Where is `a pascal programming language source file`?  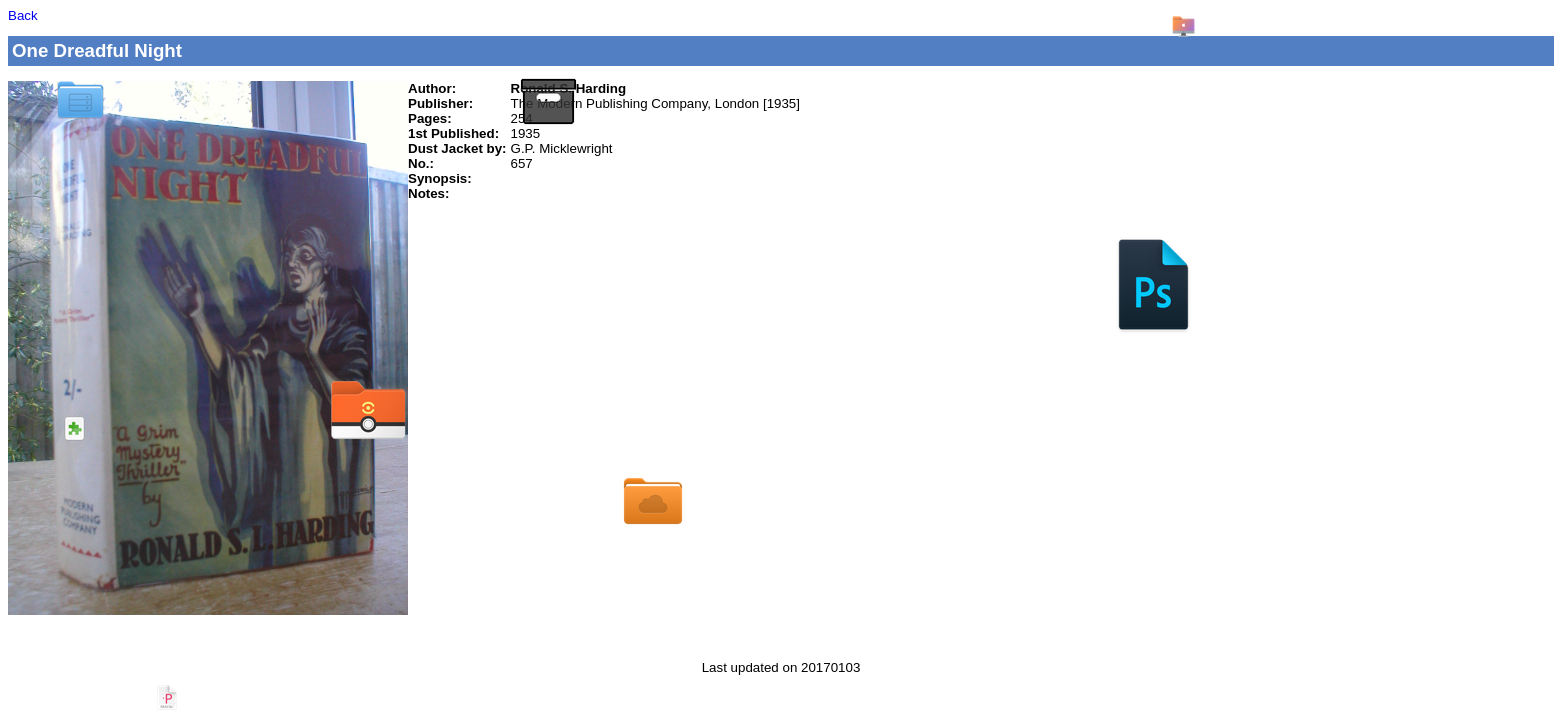 a pascal programming language source file is located at coordinates (167, 698).